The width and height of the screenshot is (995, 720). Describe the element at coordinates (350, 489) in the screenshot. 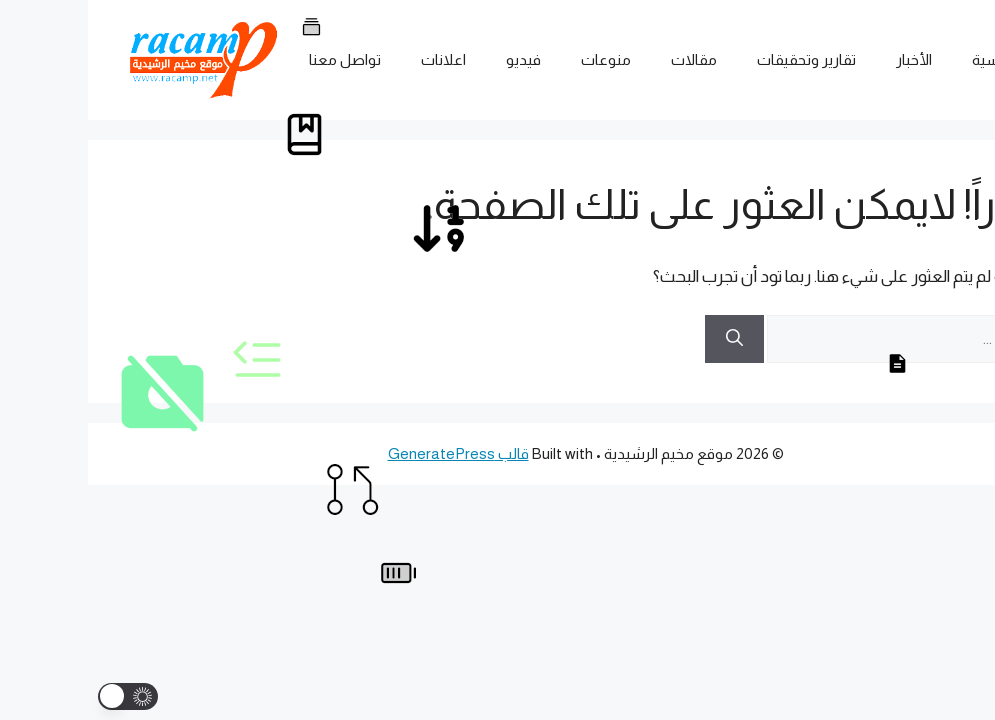

I see `create a new pull request` at that location.